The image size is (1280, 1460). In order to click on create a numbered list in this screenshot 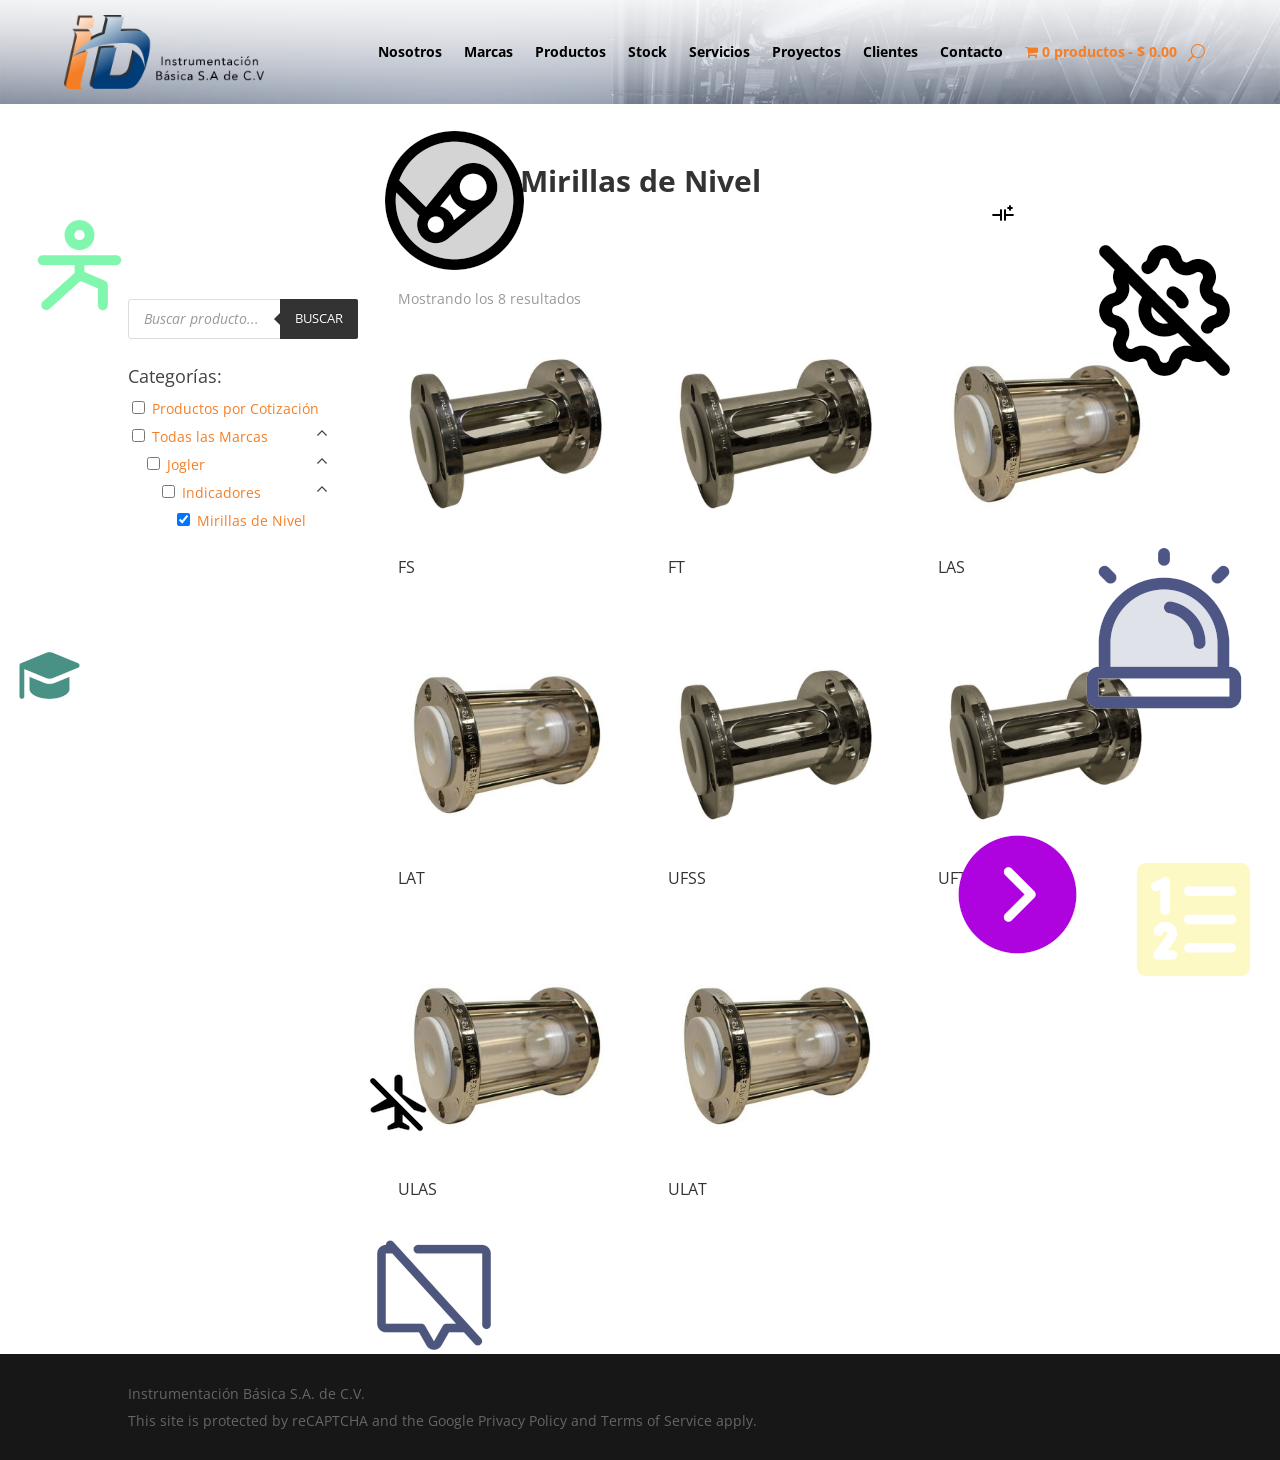, I will do `click(1193, 919)`.